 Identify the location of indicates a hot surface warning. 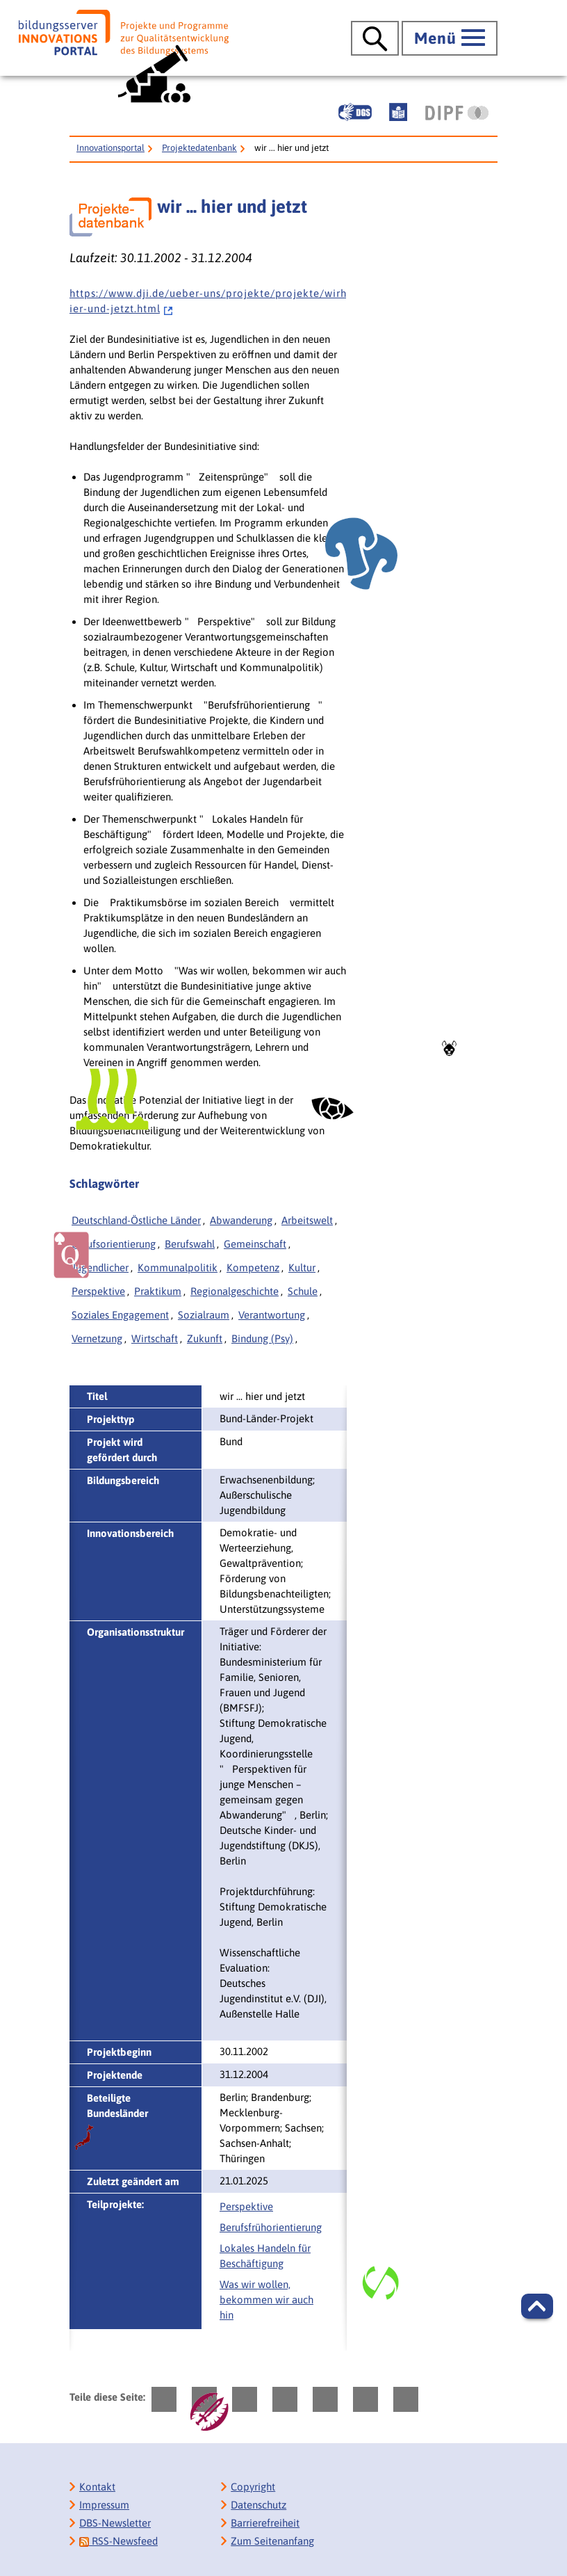
(112, 1099).